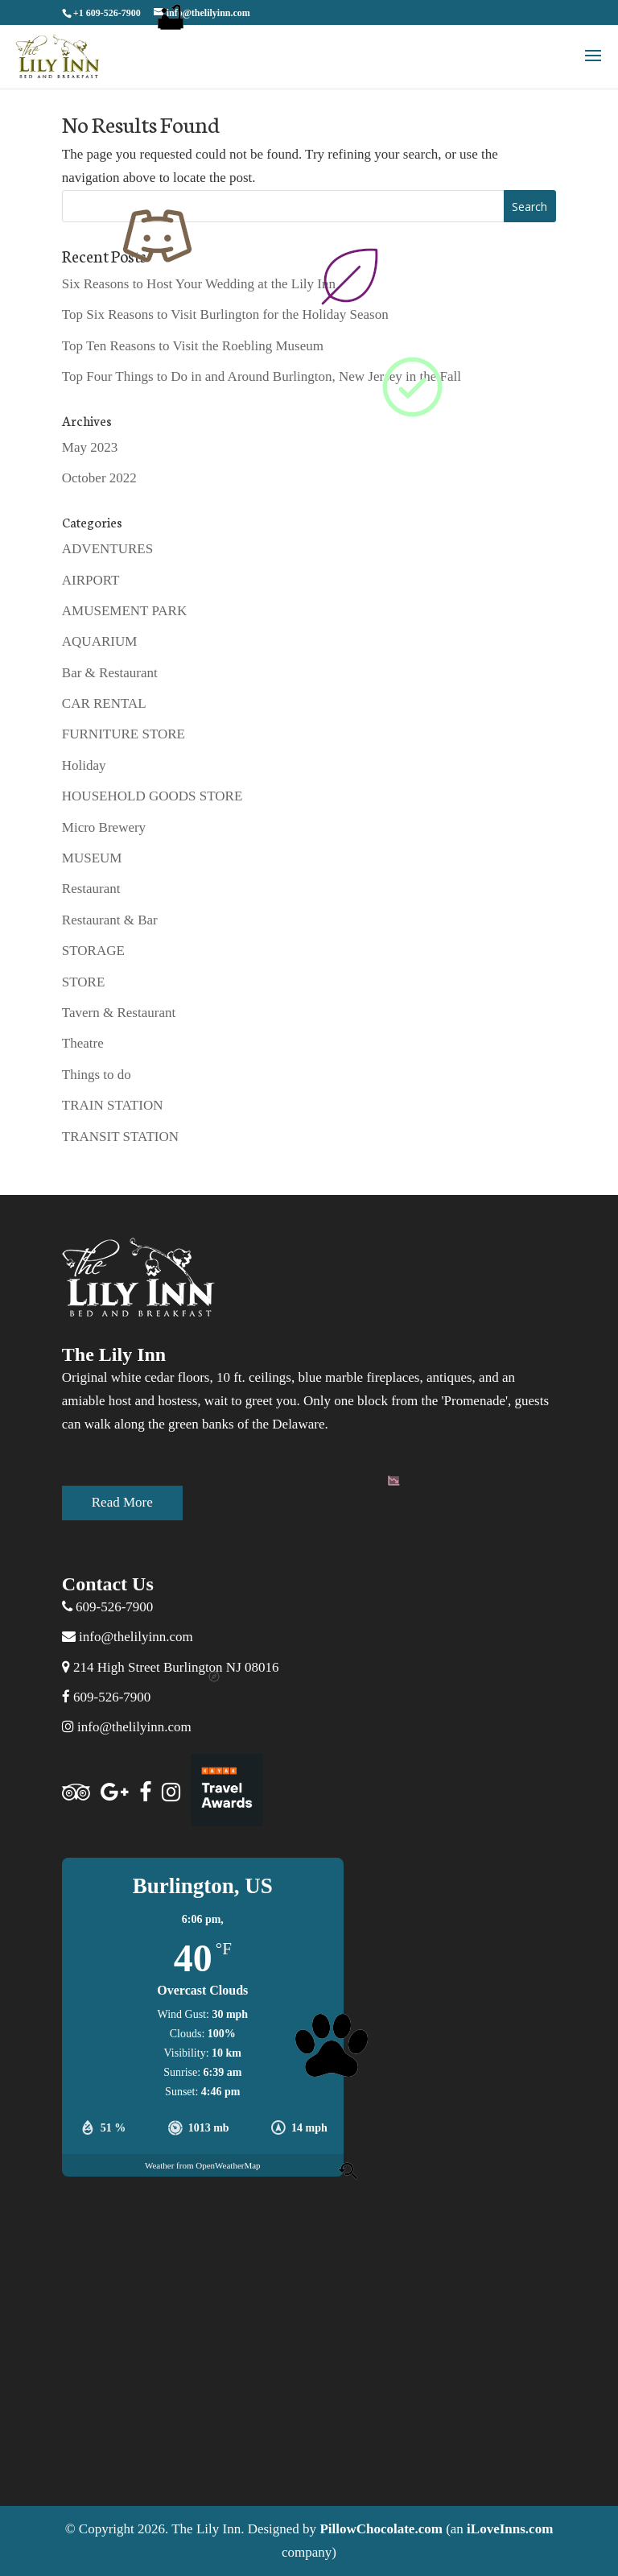 This screenshot has width=618, height=2576. Describe the element at coordinates (412, 387) in the screenshot. I see `indicates a completed or successful action` at that location.